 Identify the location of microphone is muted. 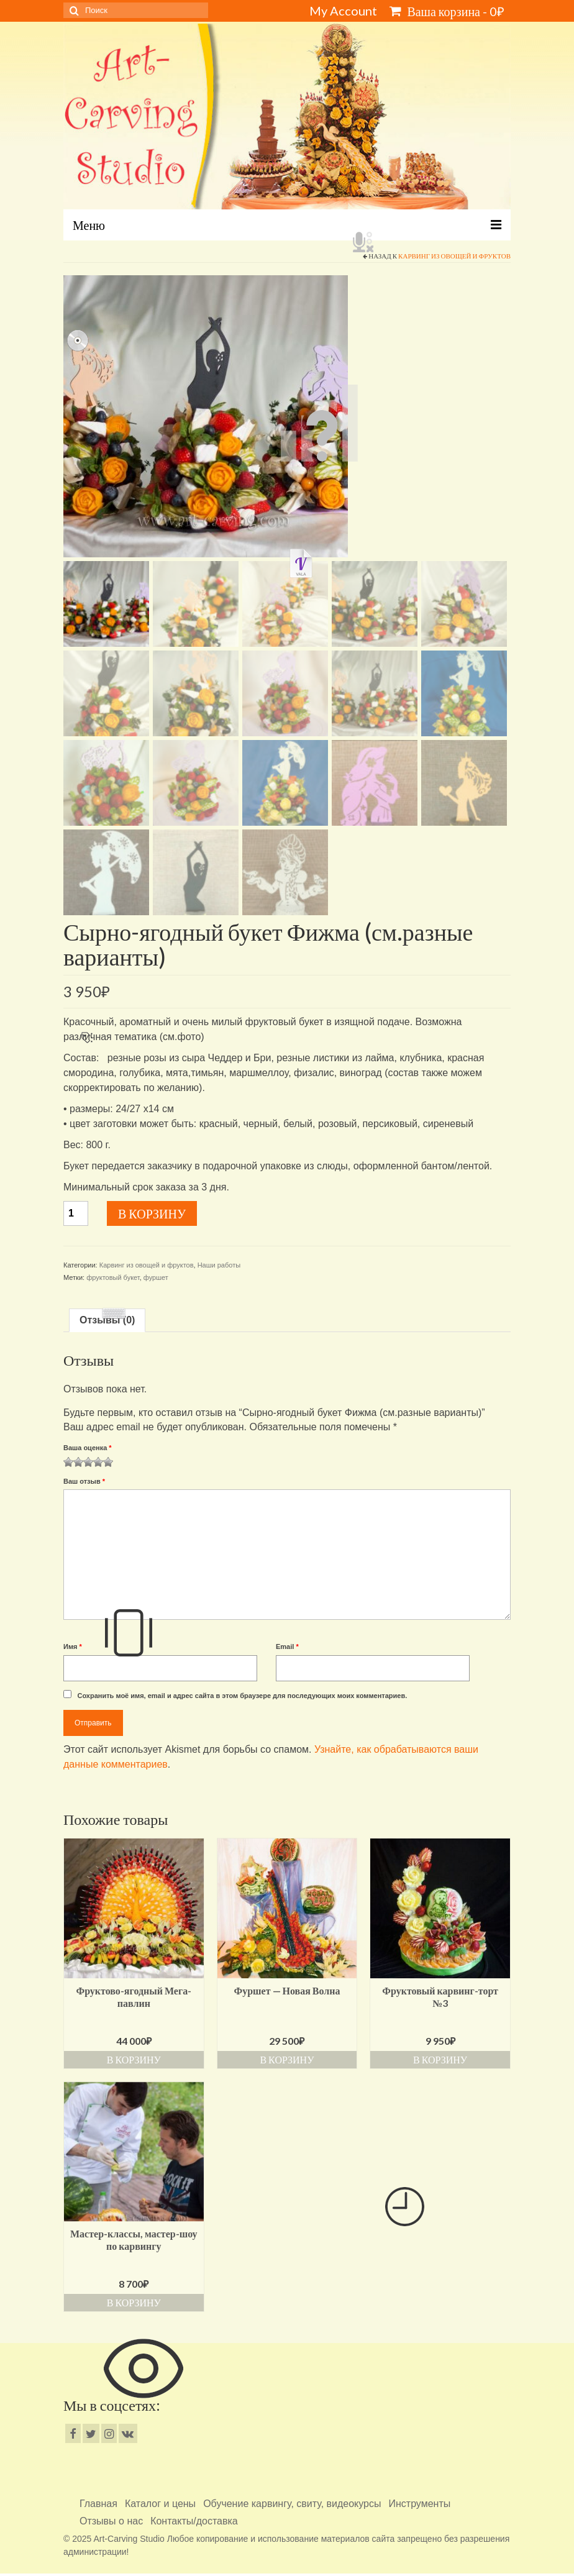
(362, 241).